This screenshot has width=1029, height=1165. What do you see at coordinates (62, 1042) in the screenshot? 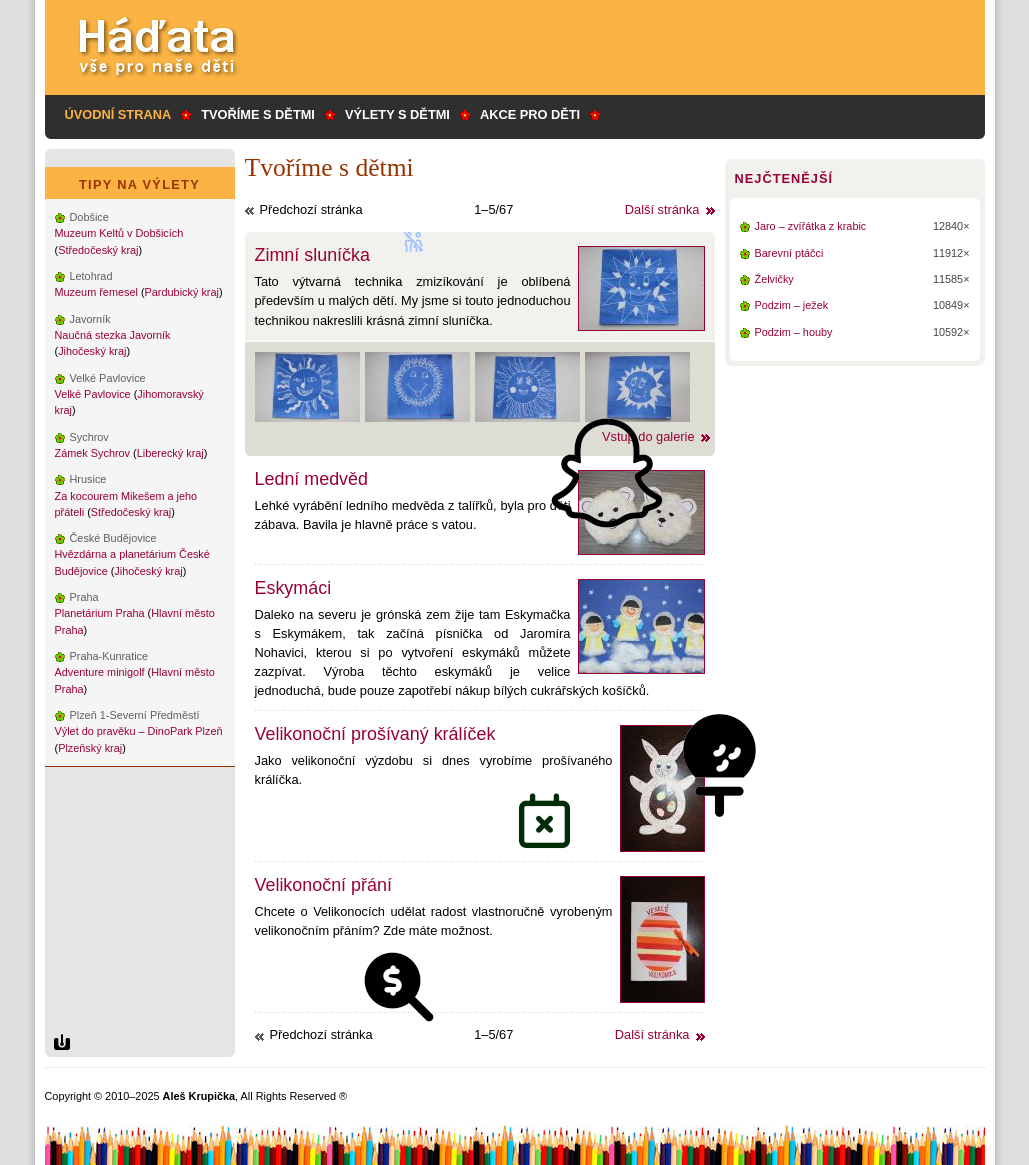
I see `access bore hole or well monitoring data` at bounding box center [62, 1042].